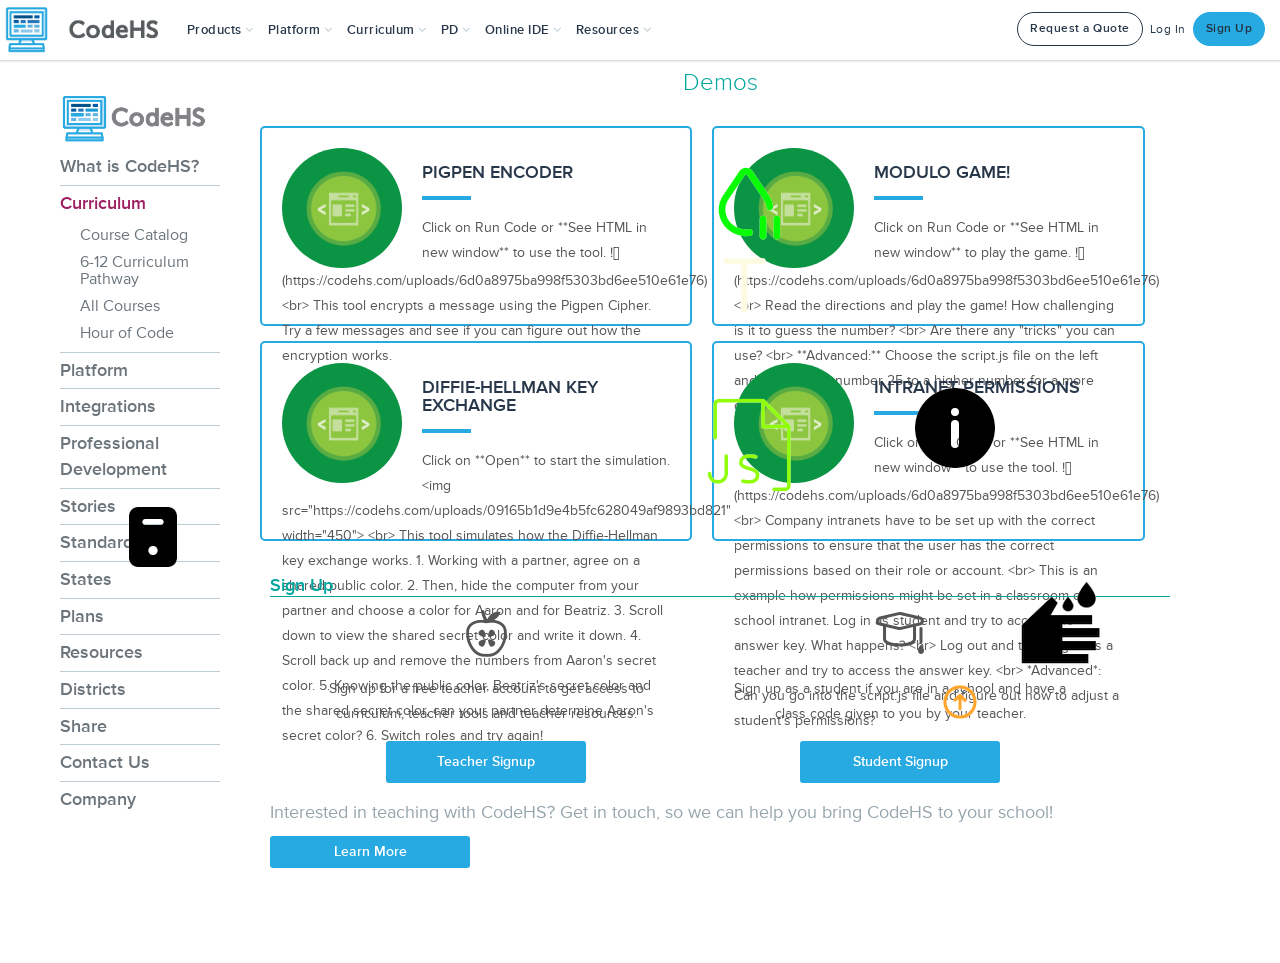 The image size is (1280, 963). What do you see at coordinates (1062, 622) in the screenshot?
I see `wash your hands` at bounding box center [1062, 622].